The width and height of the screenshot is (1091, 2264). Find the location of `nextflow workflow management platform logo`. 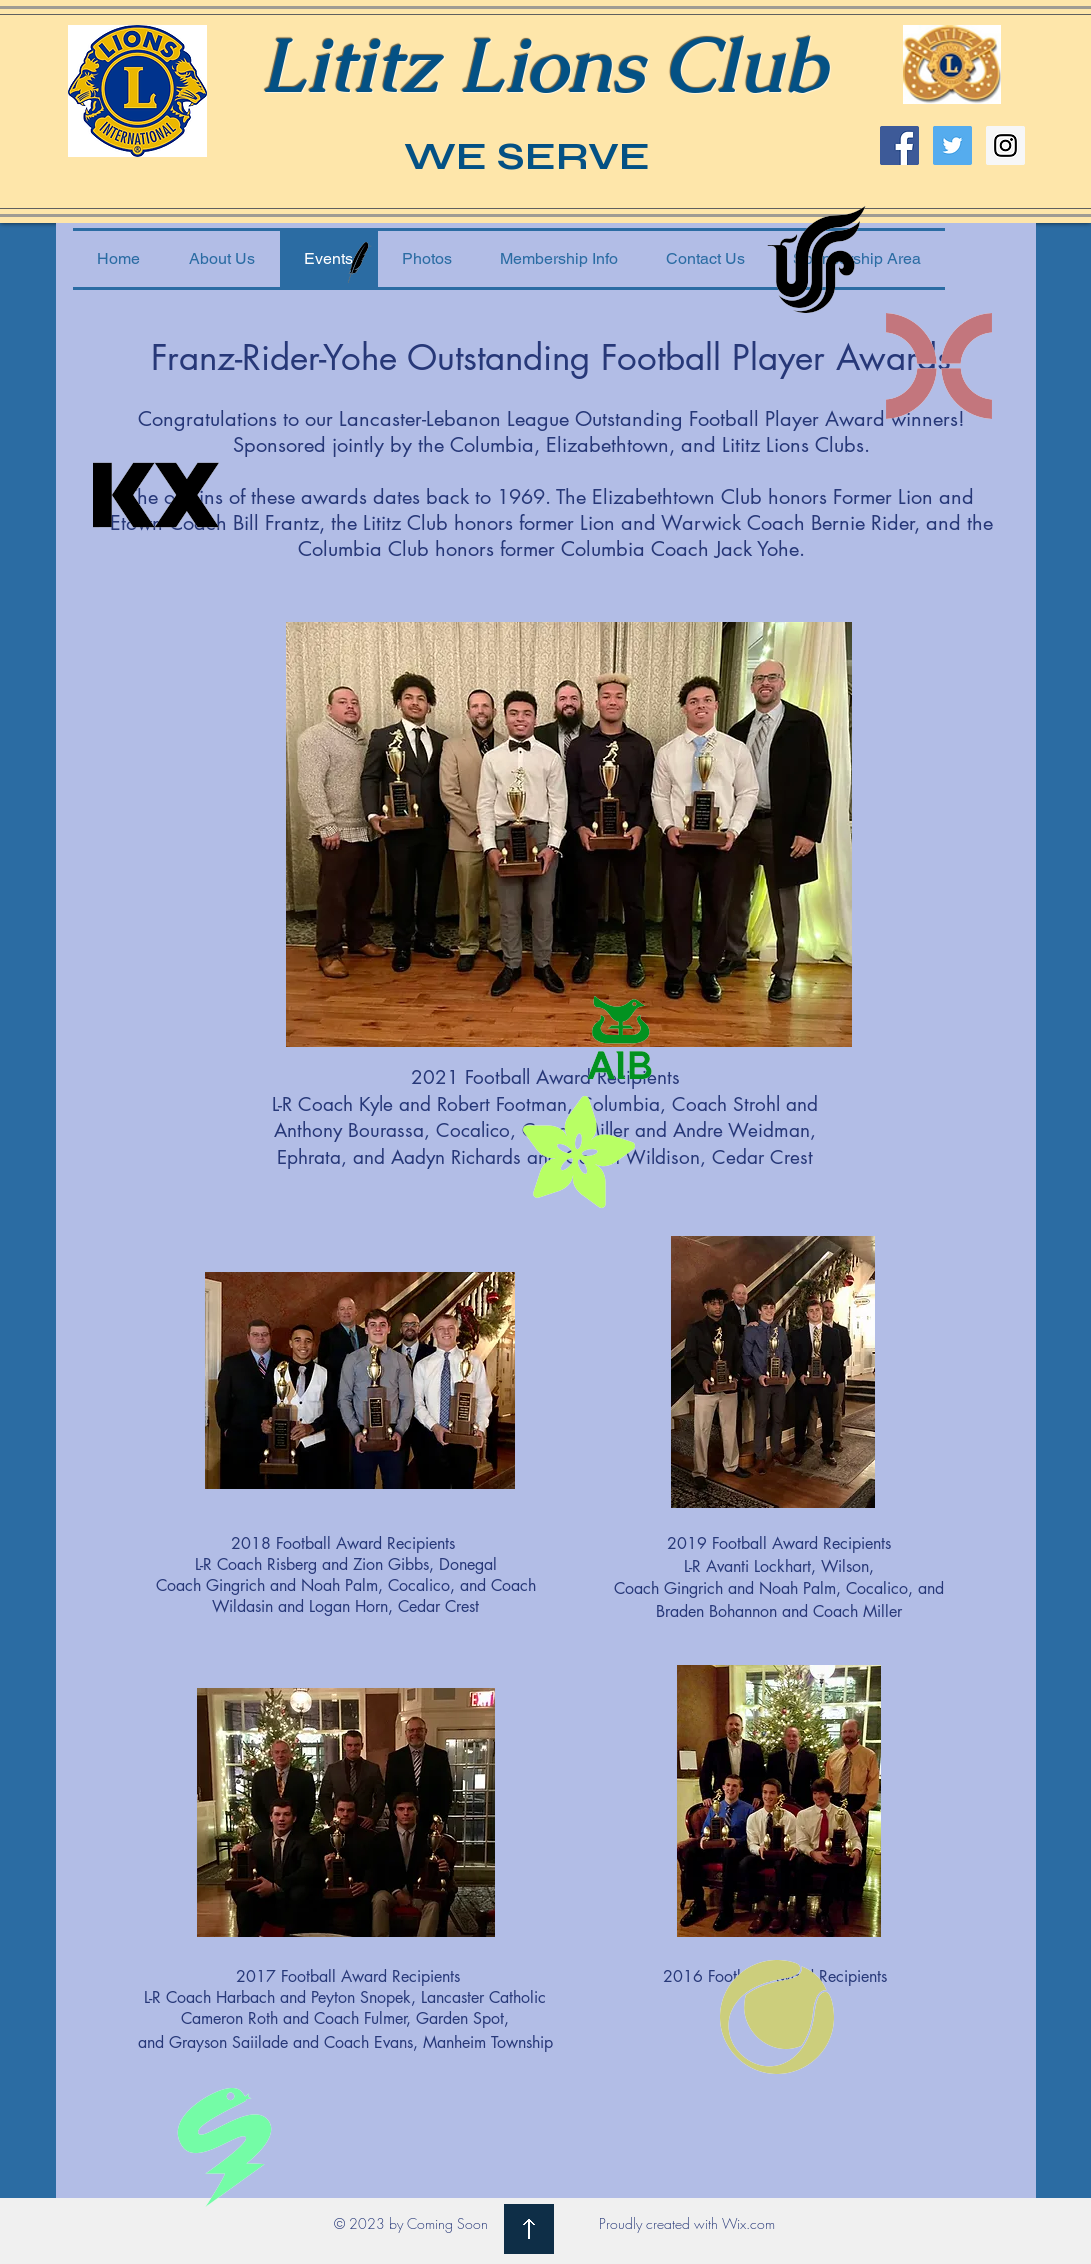

nextflow workflow management platform logo is located at coordinates (939, 366).